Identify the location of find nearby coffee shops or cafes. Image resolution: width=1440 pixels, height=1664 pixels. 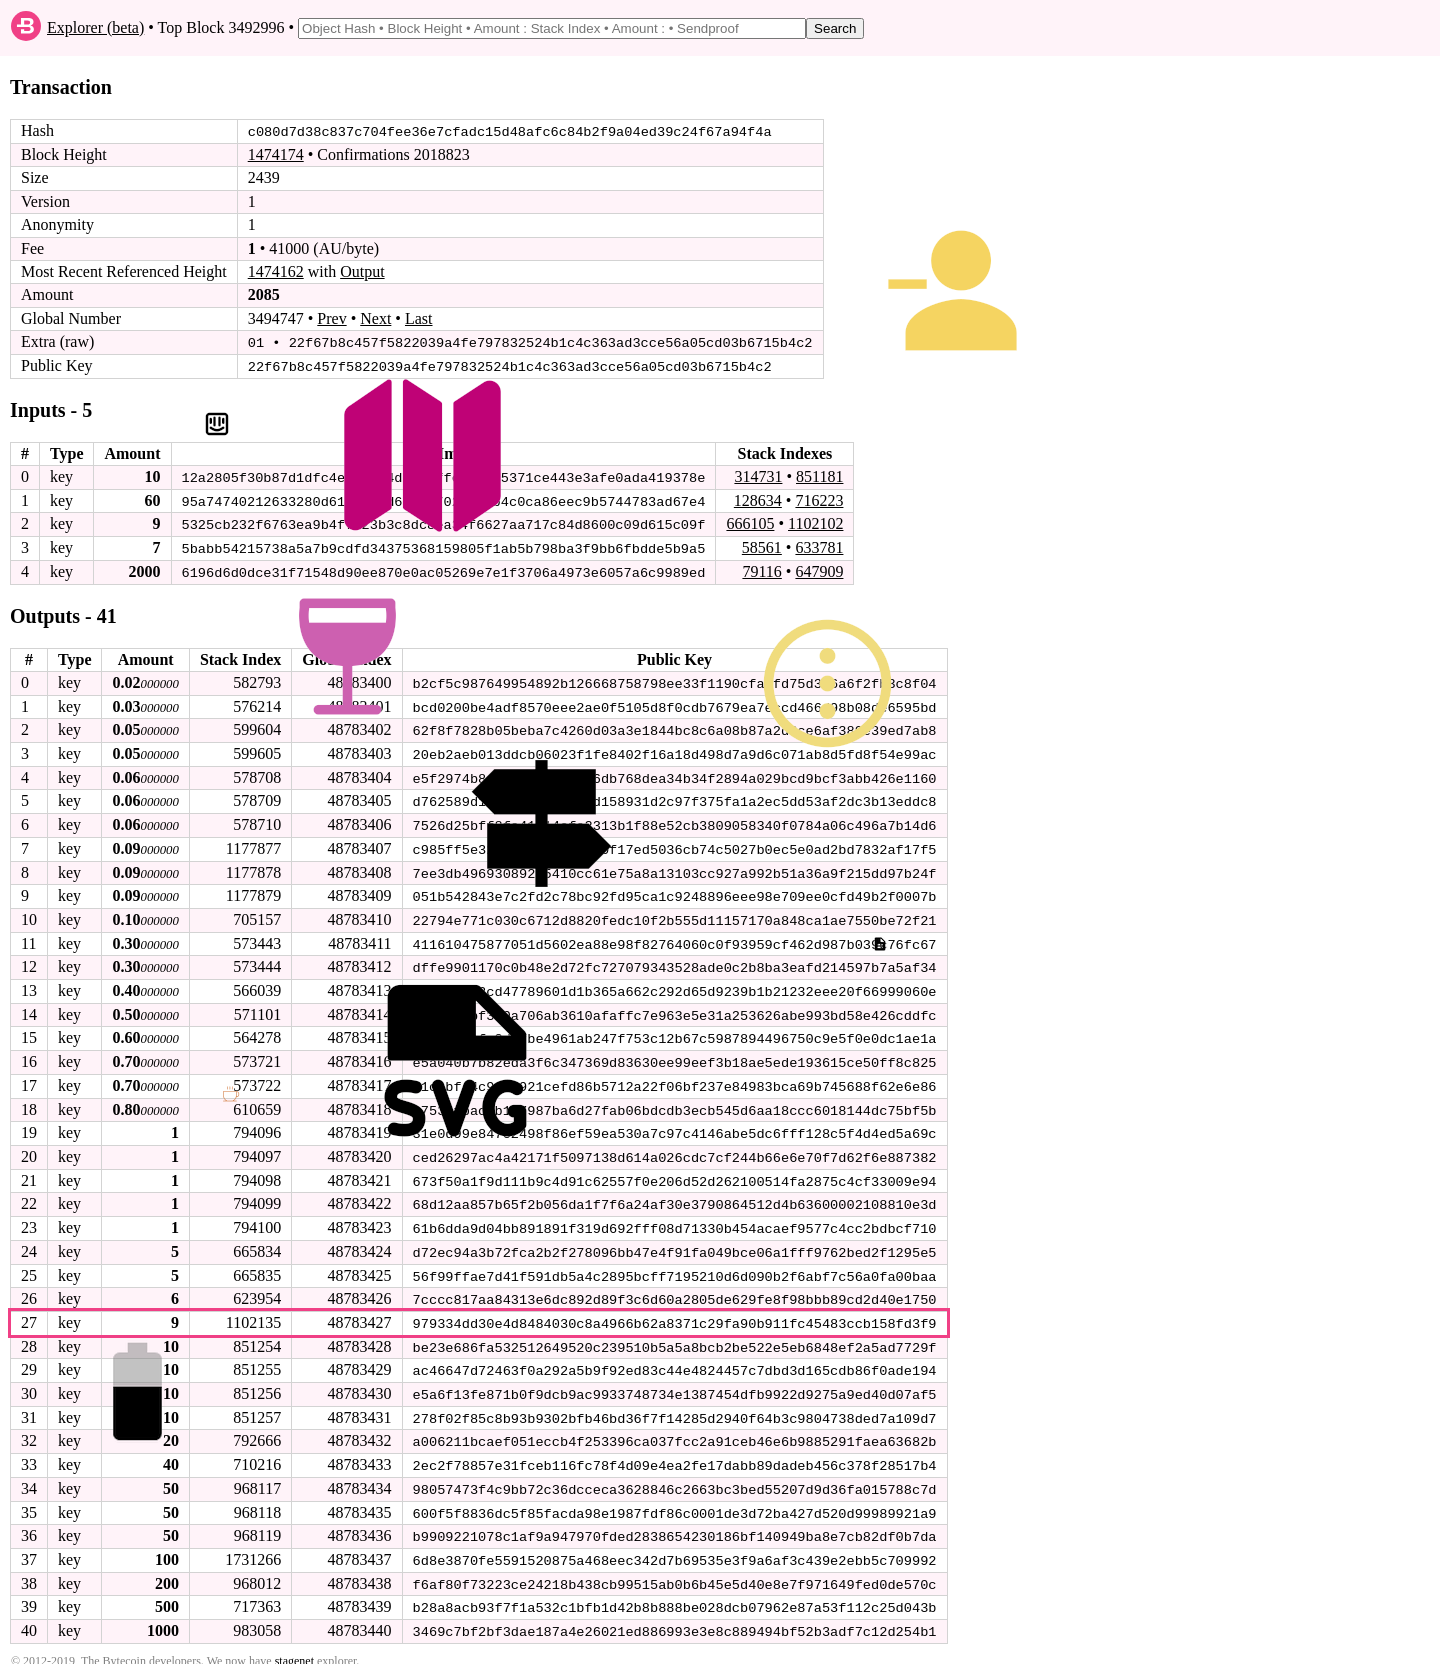
(230, 1094).